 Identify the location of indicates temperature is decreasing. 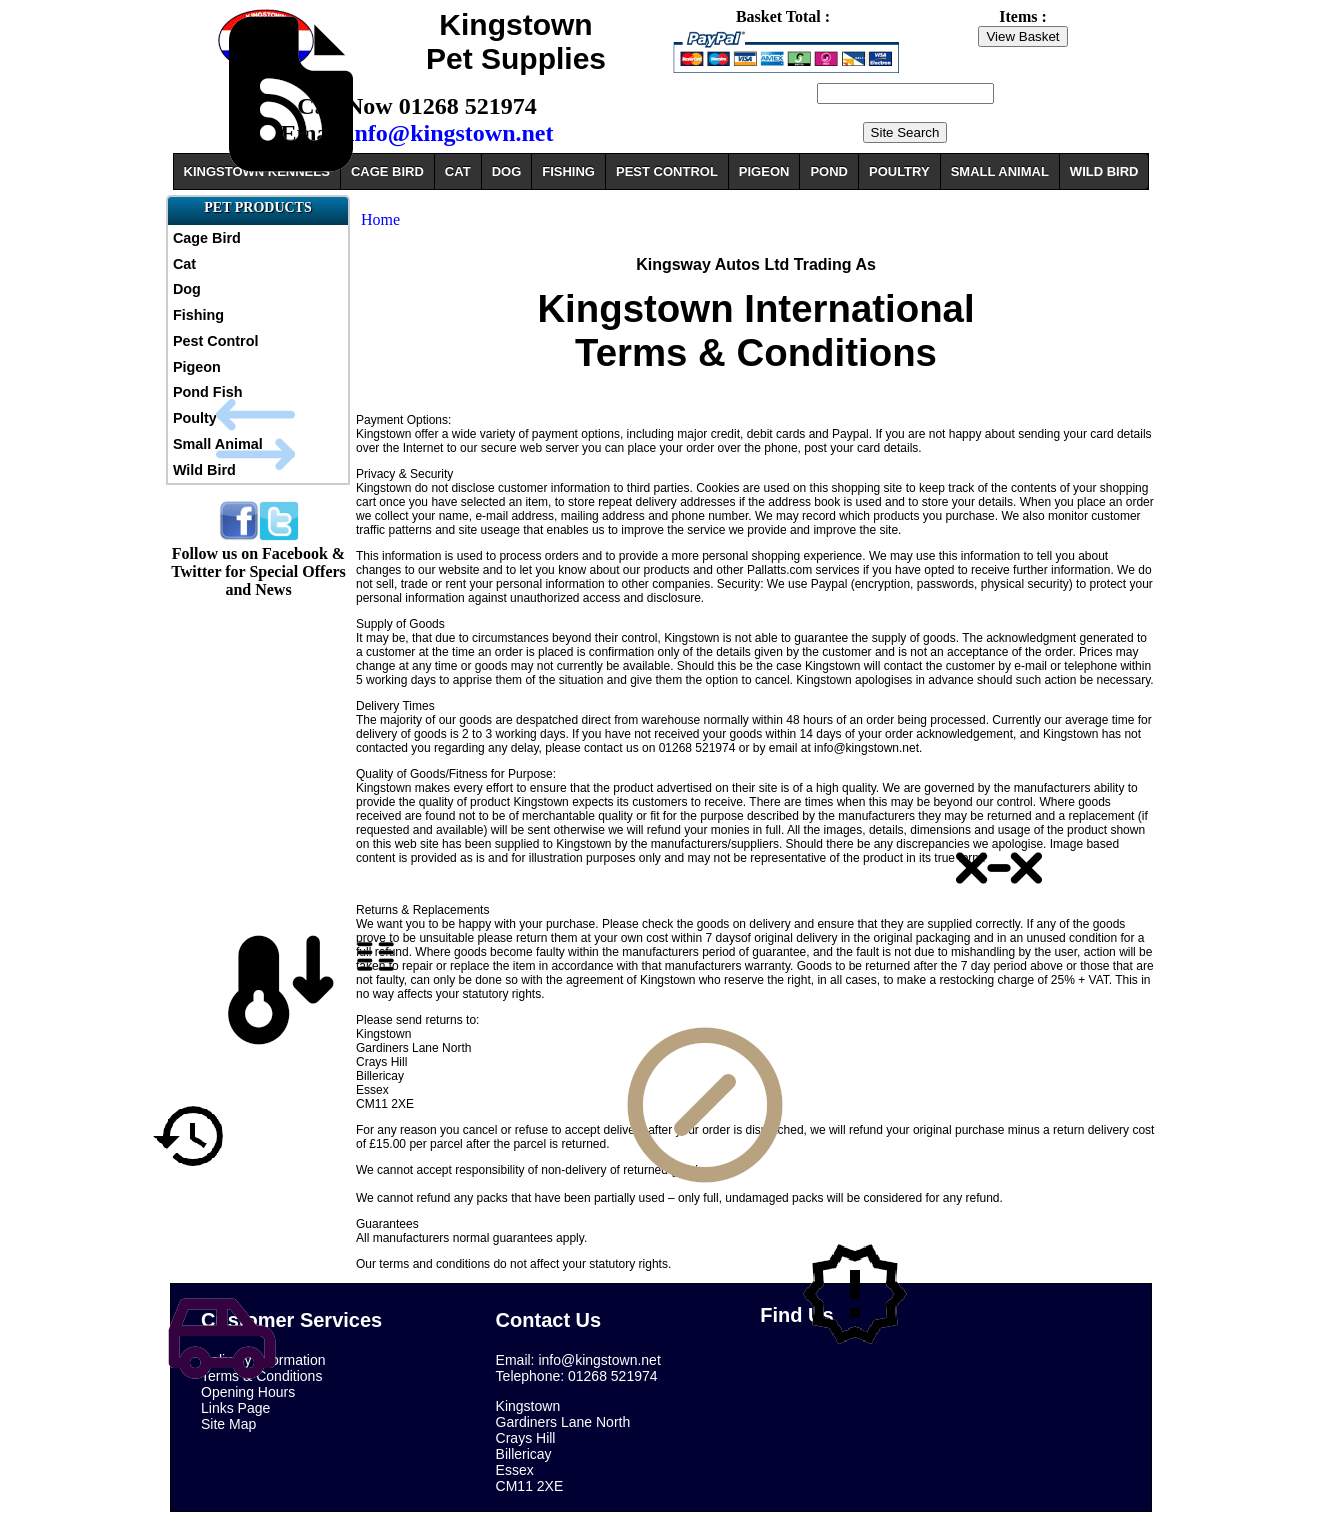
(279, 990).